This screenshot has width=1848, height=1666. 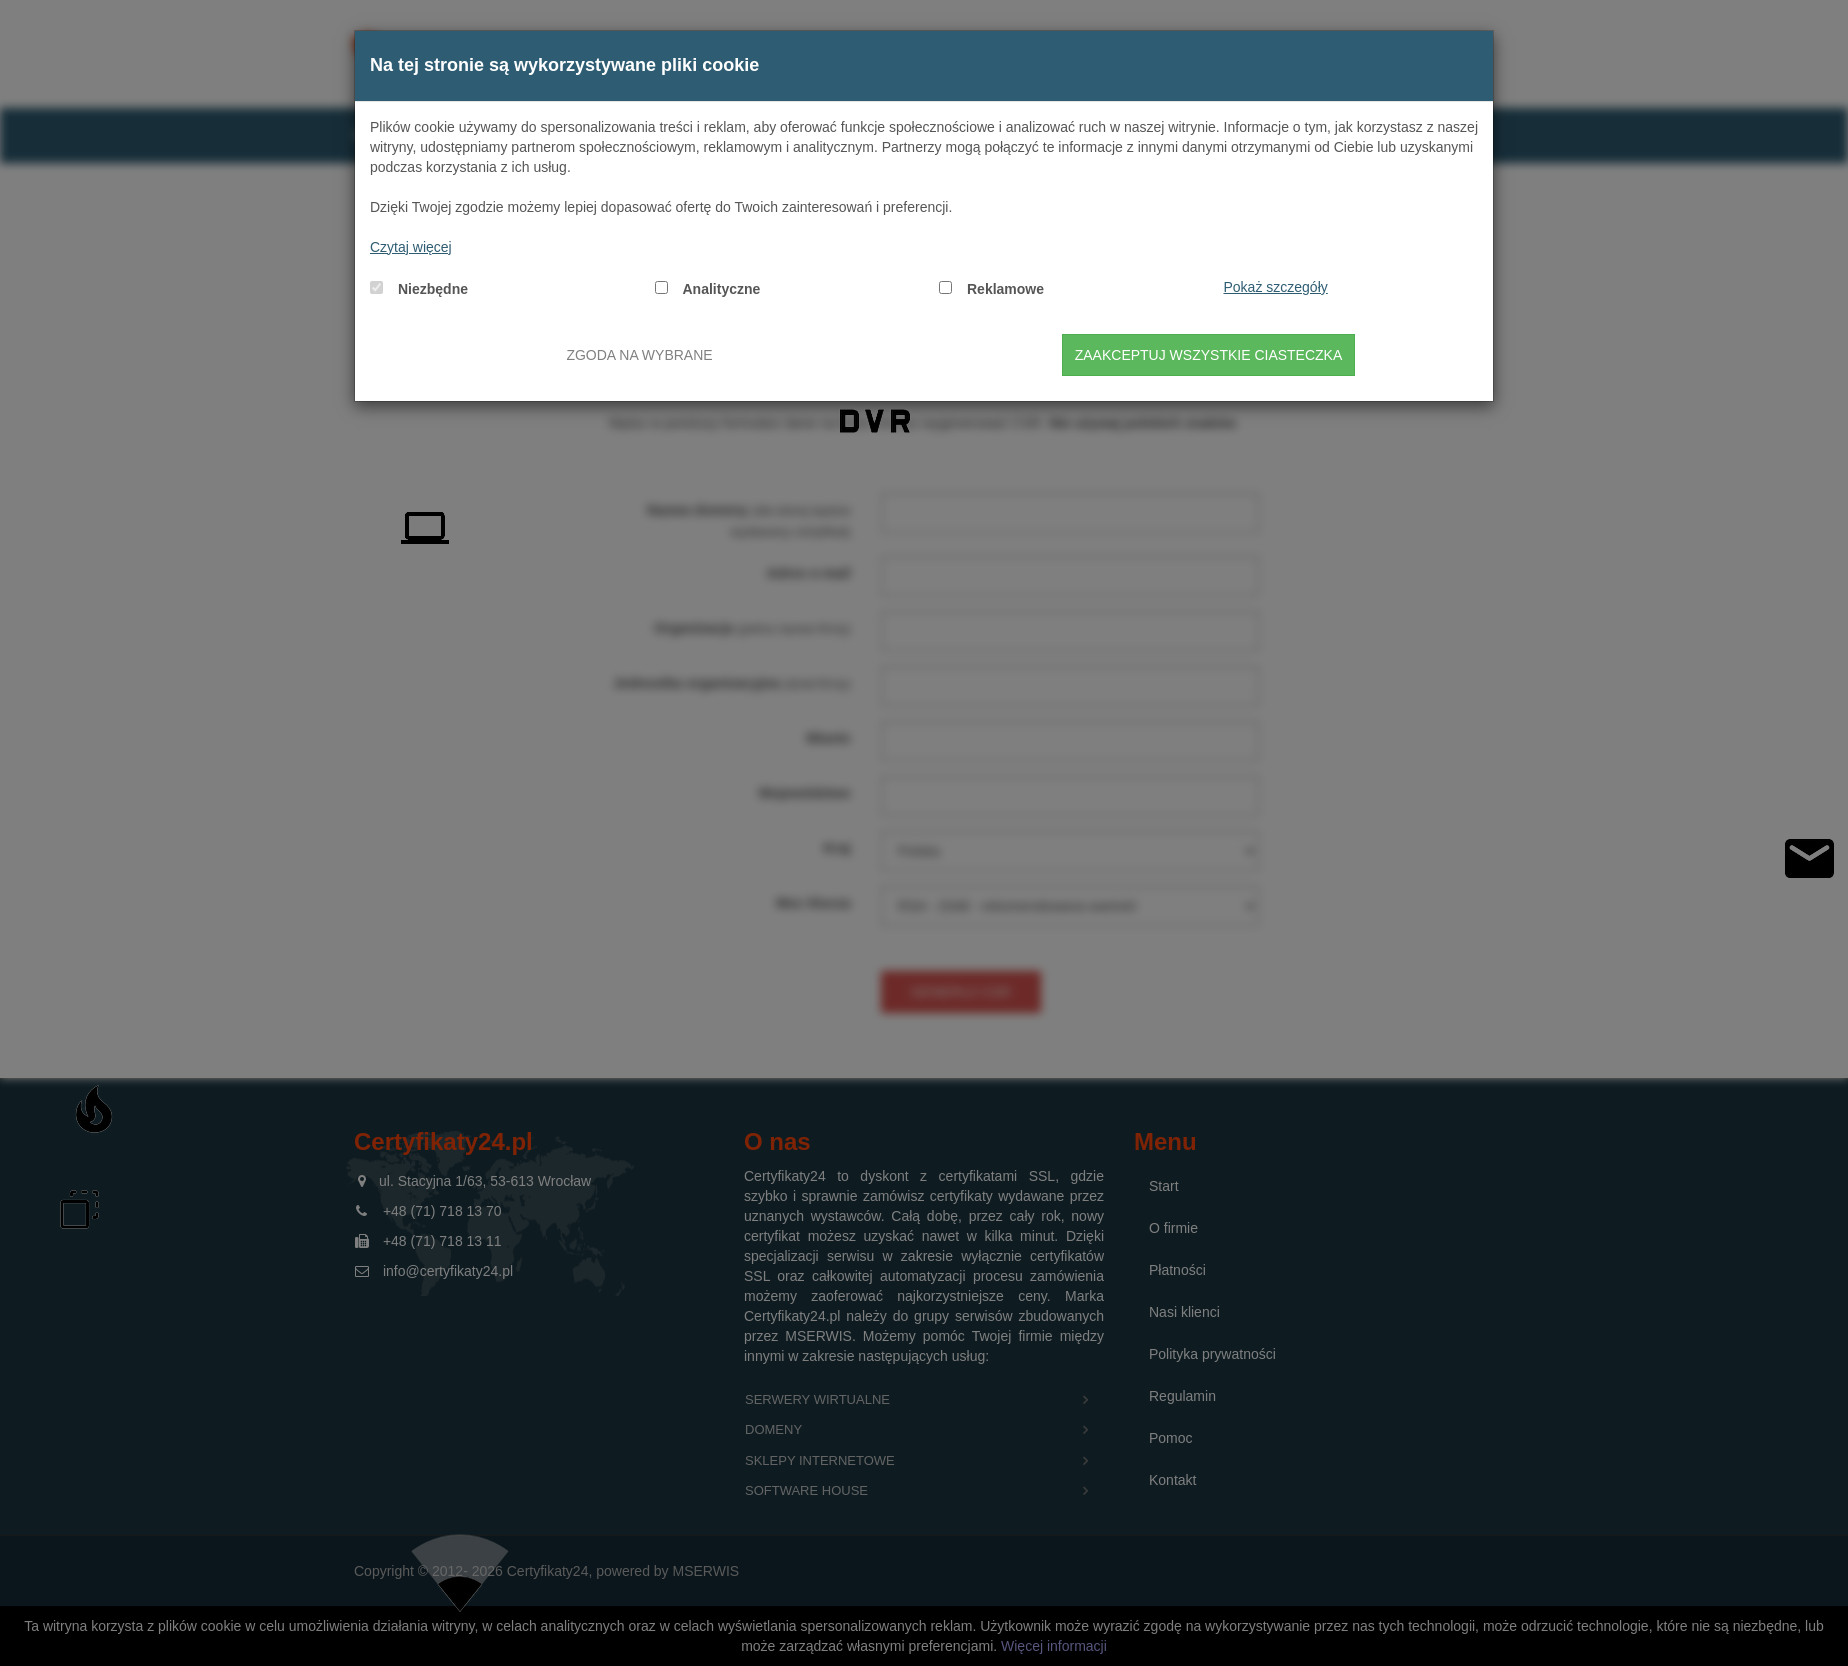 What do you see at coordinates (94, 1110) in the screenshot?
I see `locate nearby fire stations` at bounding box center [94, 1110].